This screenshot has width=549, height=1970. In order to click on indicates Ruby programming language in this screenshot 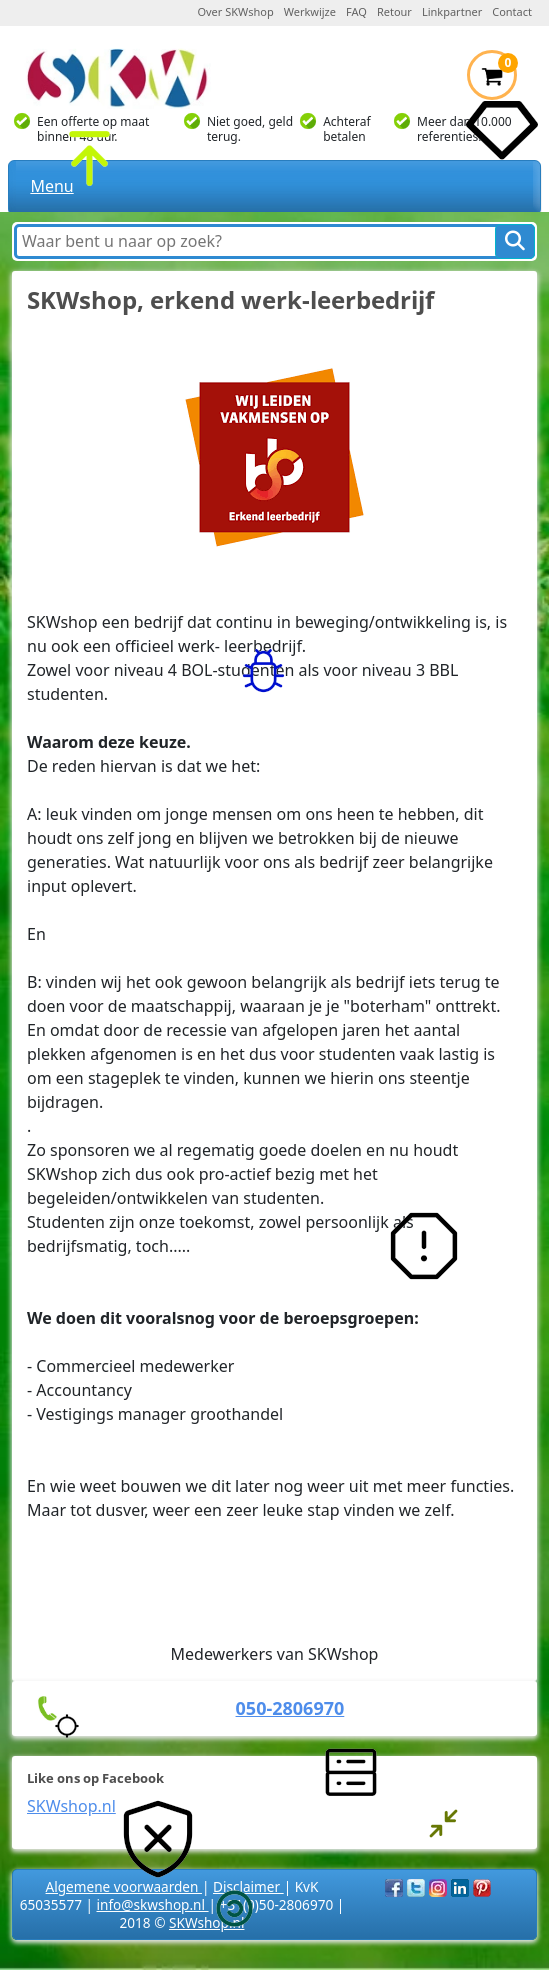, I will do `click(502, 128)`.